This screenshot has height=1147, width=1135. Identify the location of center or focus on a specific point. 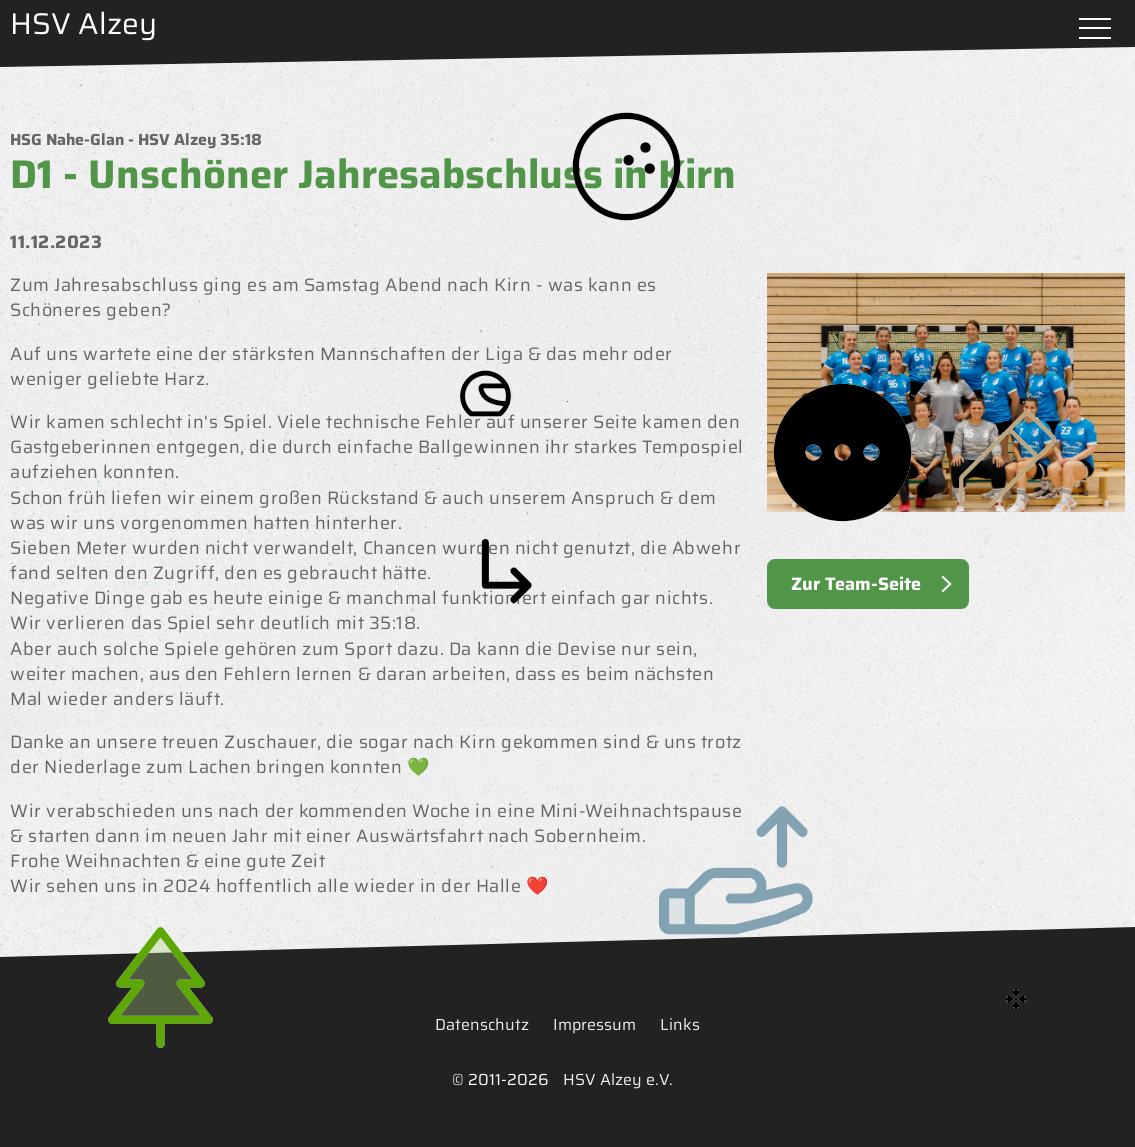
(1016, 999).